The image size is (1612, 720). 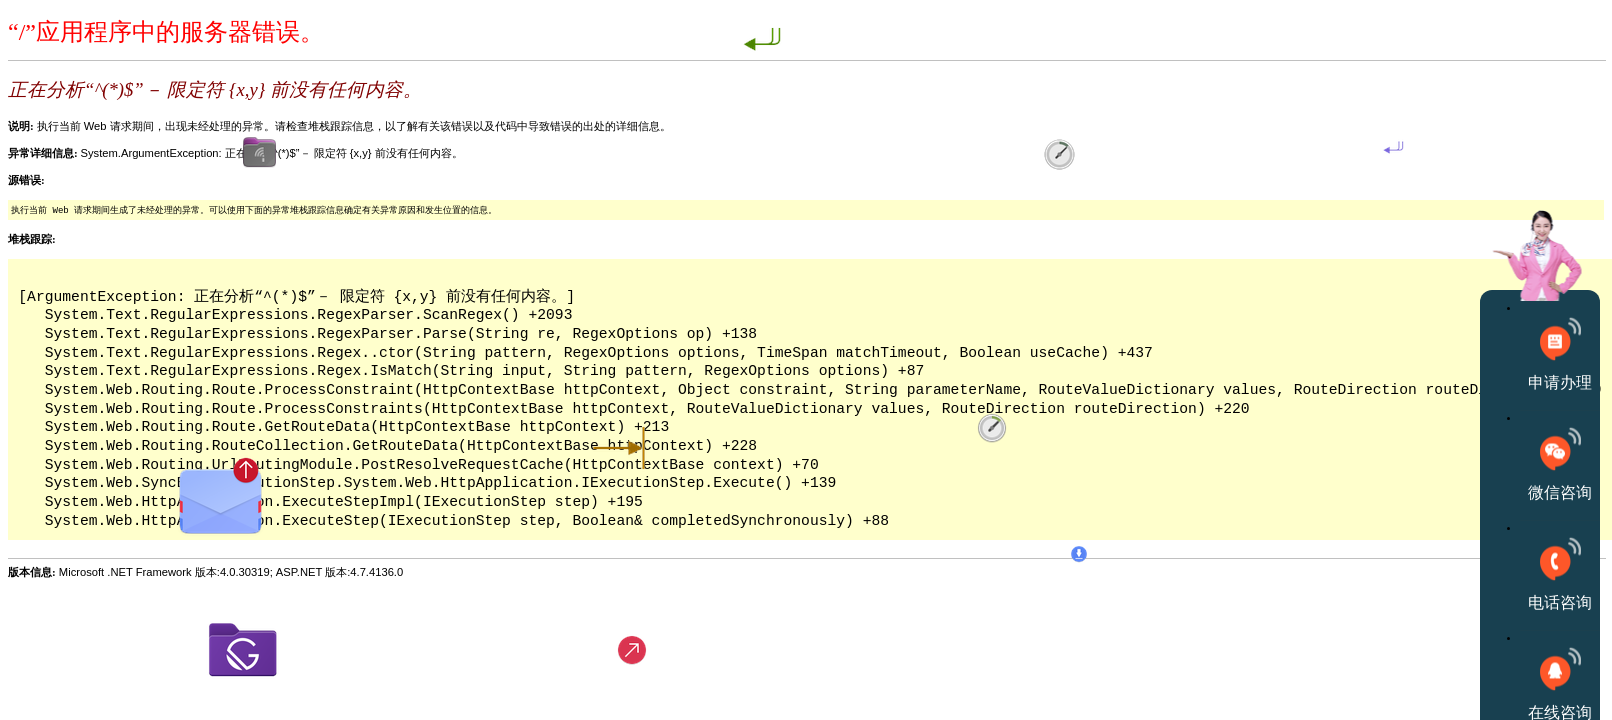 I want to click on send an email or message, so click(x=220, y=501).